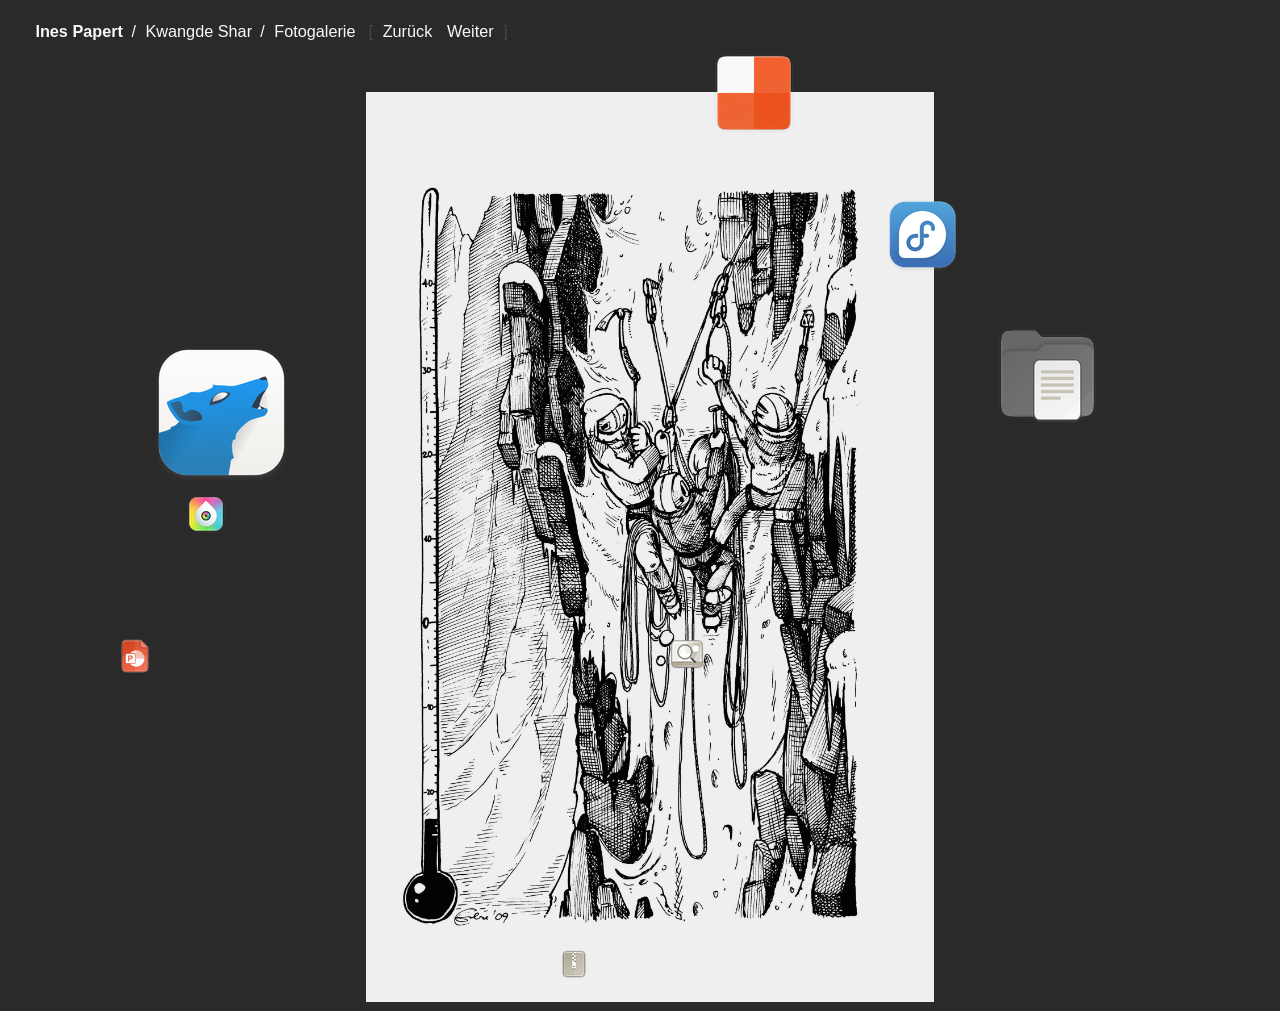 This screenshot has width=1280, height=1011. What do you see at coordinates (754, 93) in the screenshot?
I see `switch to the top-left workspace` at bounding box center [754, 93].